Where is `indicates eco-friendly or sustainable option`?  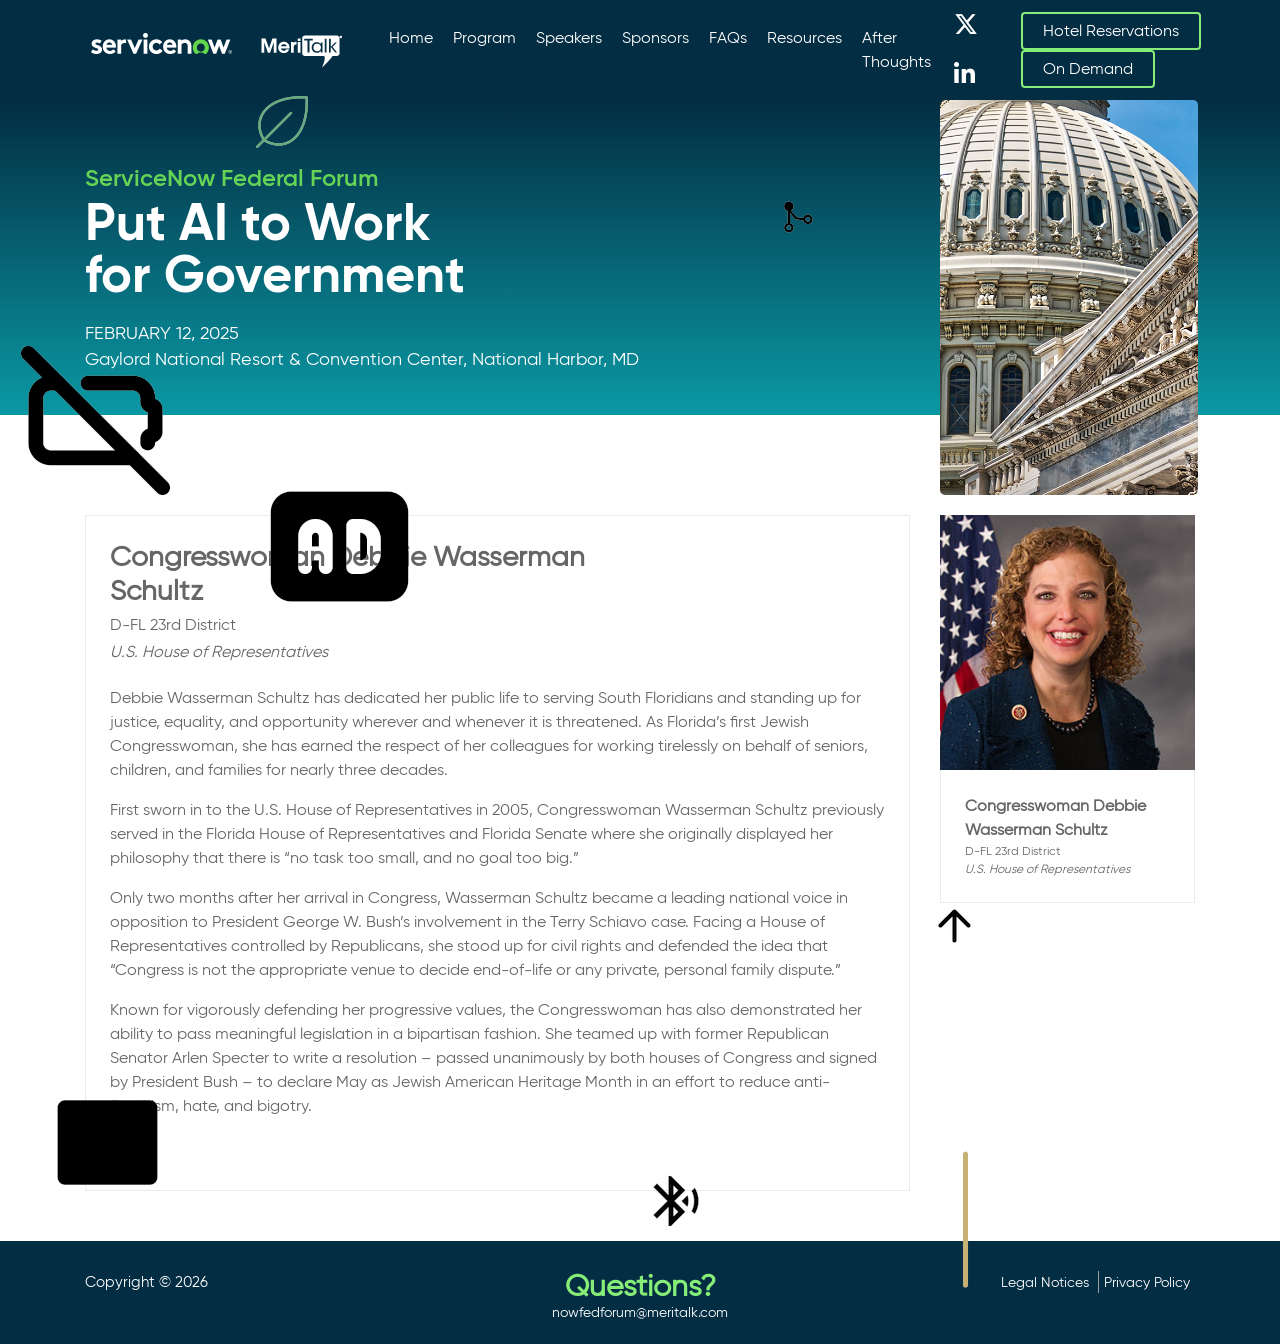 indicates eco-friendly or sustainable option is located at coordinates (282, 122).